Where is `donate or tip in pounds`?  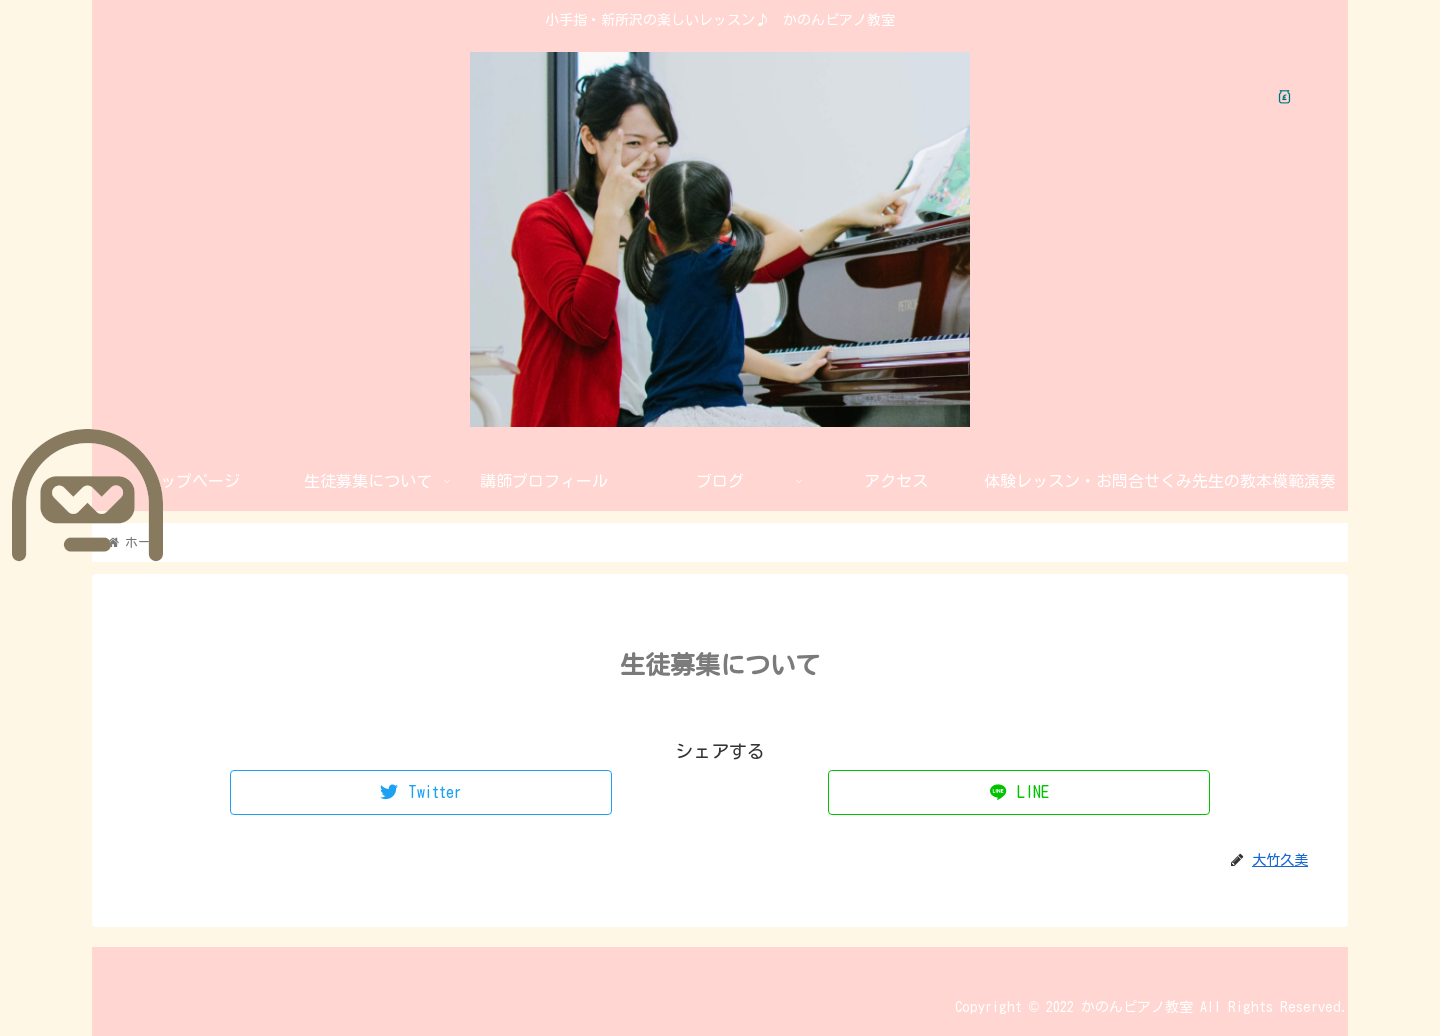
donate or tip in pounds is located at coordinates (1284, 96).